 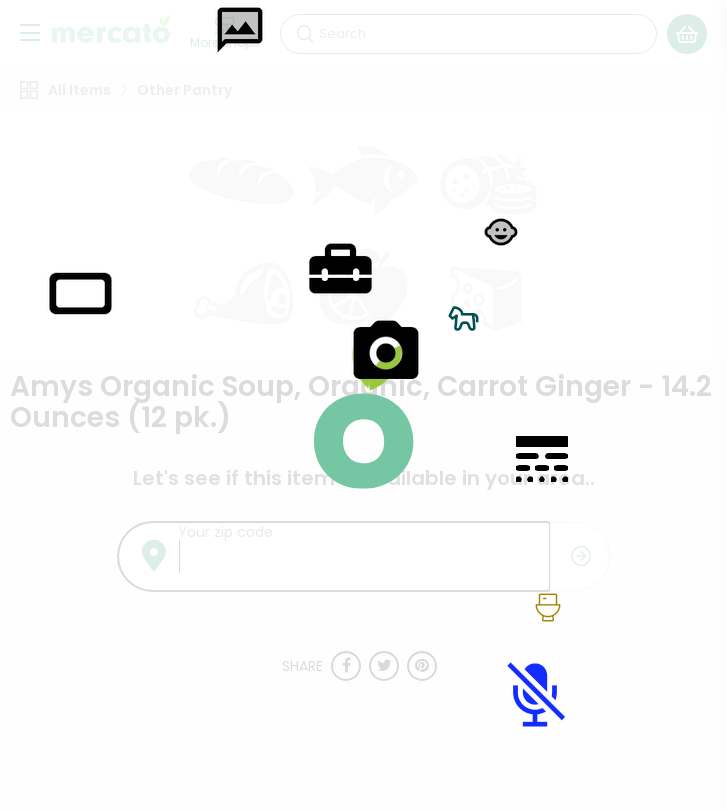 I want to click on access equestrian or horseback riding features, so click(x=463, y=318).